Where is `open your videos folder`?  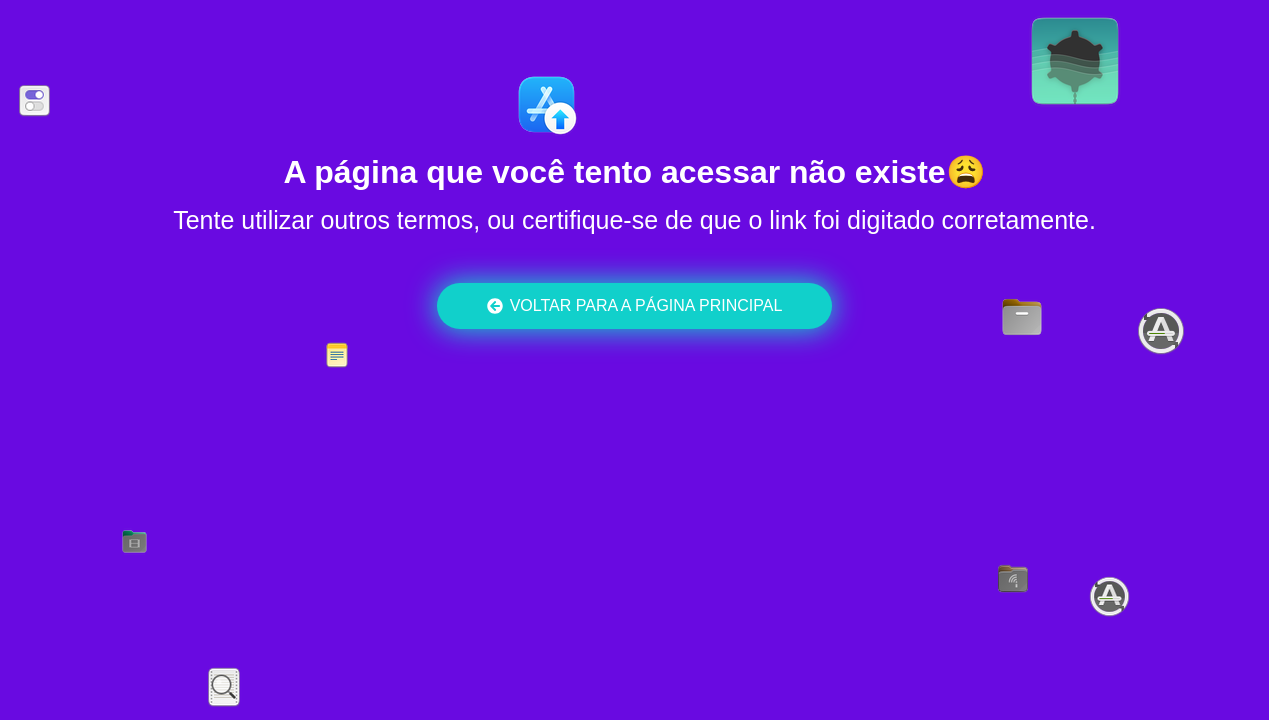
open your videos folder is located at coordinates (134, 541).